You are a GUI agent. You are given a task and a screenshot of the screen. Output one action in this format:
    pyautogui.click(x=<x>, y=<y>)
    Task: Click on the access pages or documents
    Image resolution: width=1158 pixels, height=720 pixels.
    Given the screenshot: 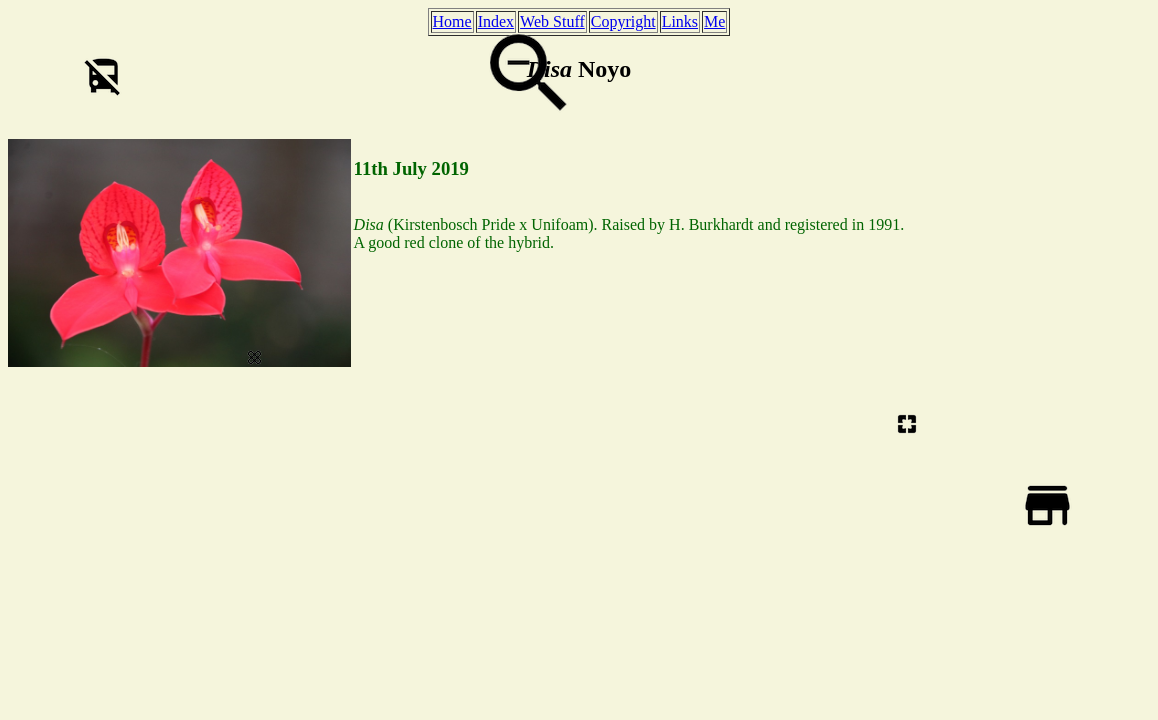 What is the action you would take?
    pyautogui.click(x=907, y=424)
    